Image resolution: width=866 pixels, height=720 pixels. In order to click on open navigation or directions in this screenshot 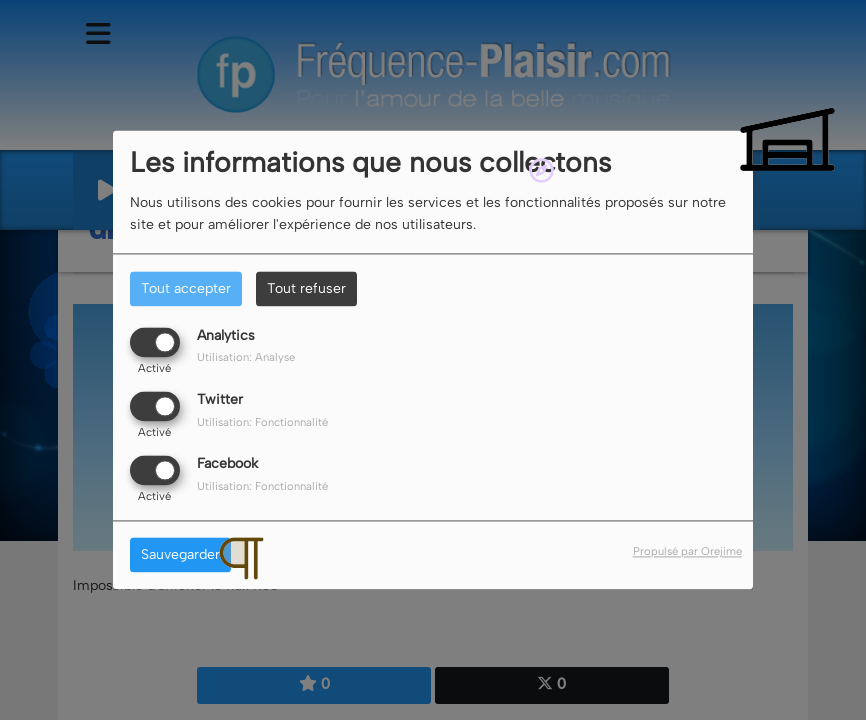, I will do `click(541, 170)`.